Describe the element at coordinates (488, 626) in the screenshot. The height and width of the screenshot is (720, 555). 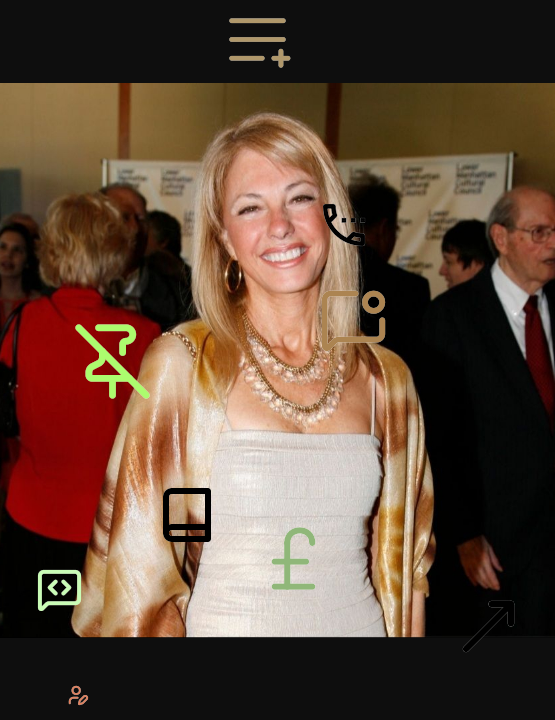
I see `move item to upper right position` at that location.